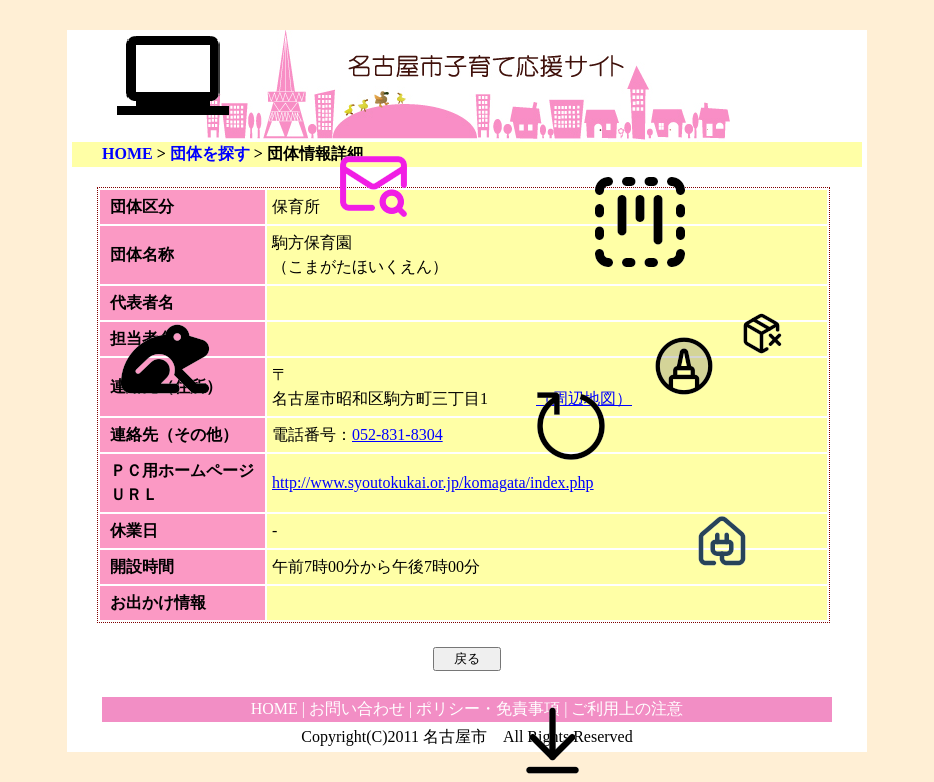  Describe the element at coordinates (761, 333) in the screenshot. I see `cancel or remove a package from order` at that location.